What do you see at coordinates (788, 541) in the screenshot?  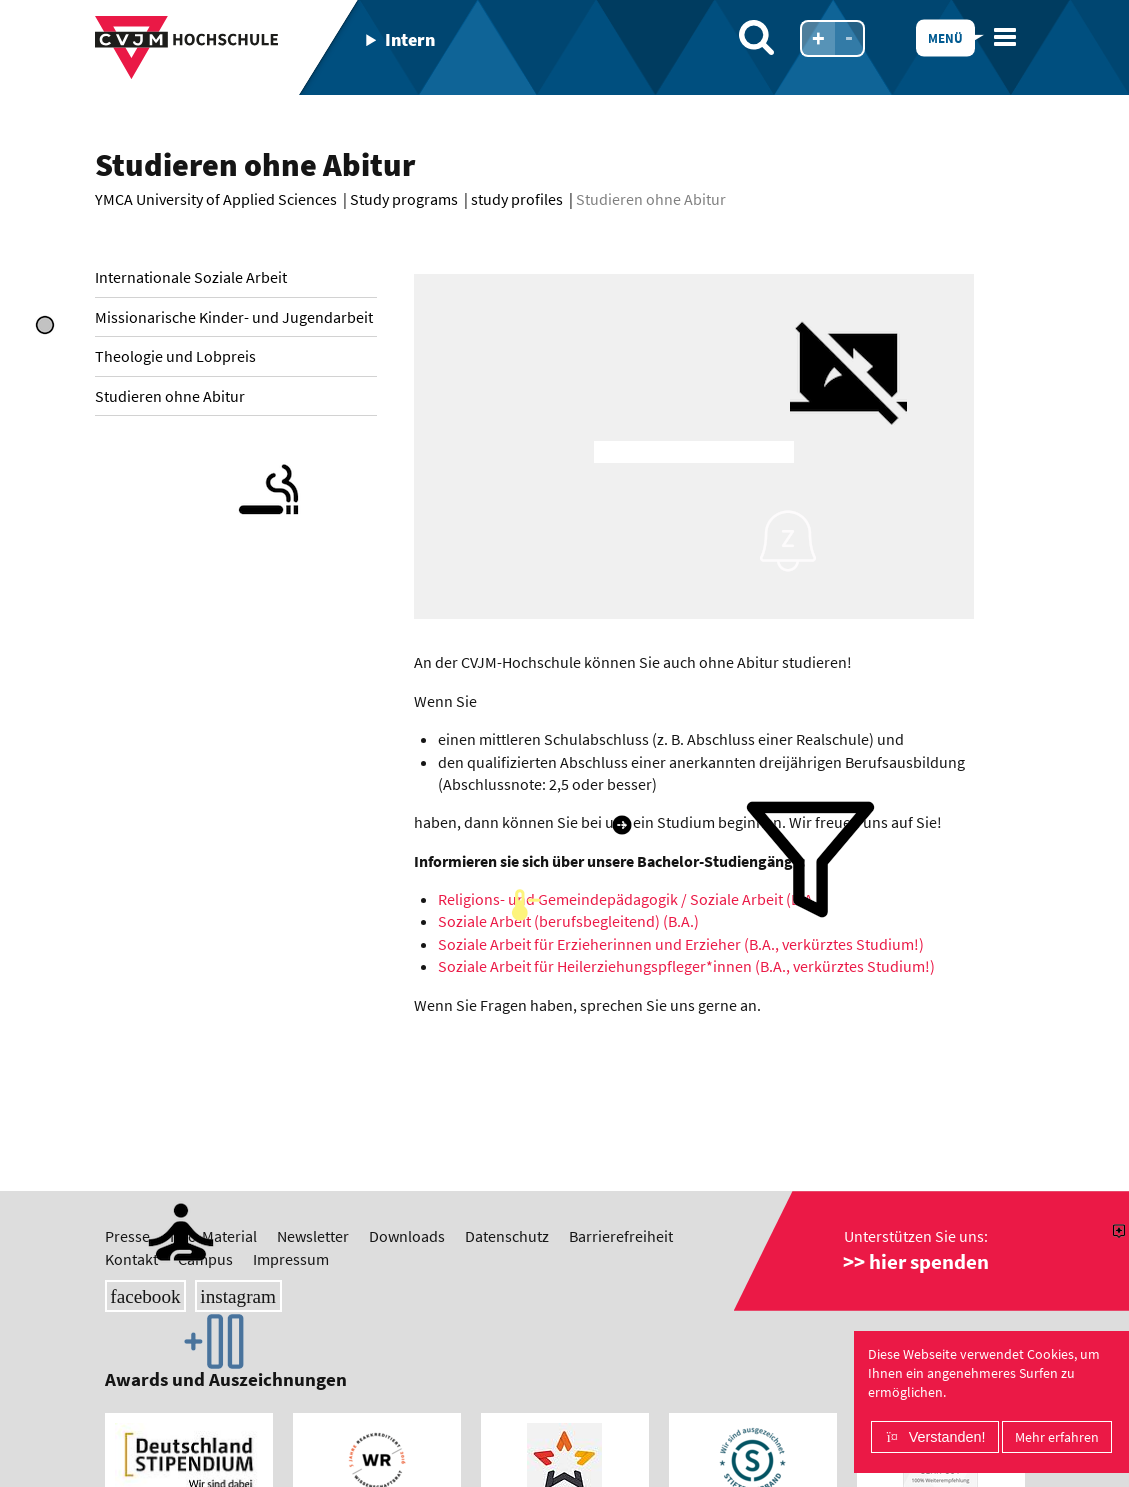 I see `enable sleep or snooze mode for notifications` at bounding box center [788, 541].